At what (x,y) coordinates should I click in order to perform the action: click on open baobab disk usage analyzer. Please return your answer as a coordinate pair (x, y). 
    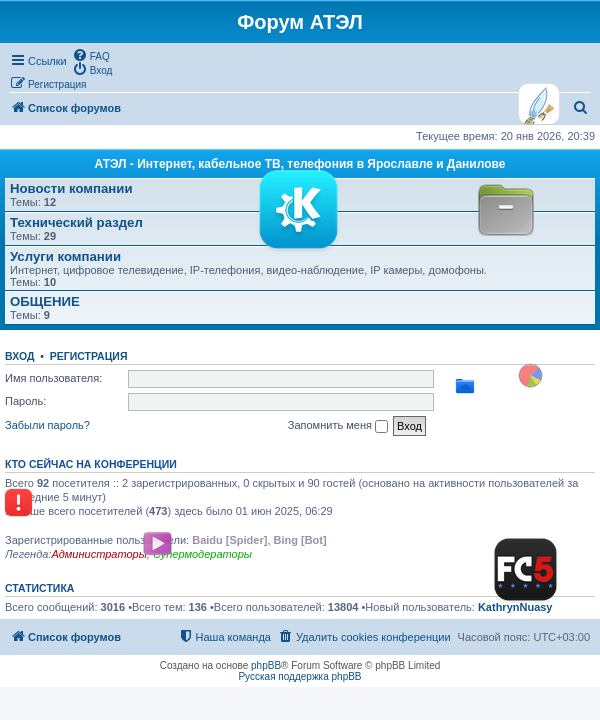
    Looking at the image, I should click on (530, 375).